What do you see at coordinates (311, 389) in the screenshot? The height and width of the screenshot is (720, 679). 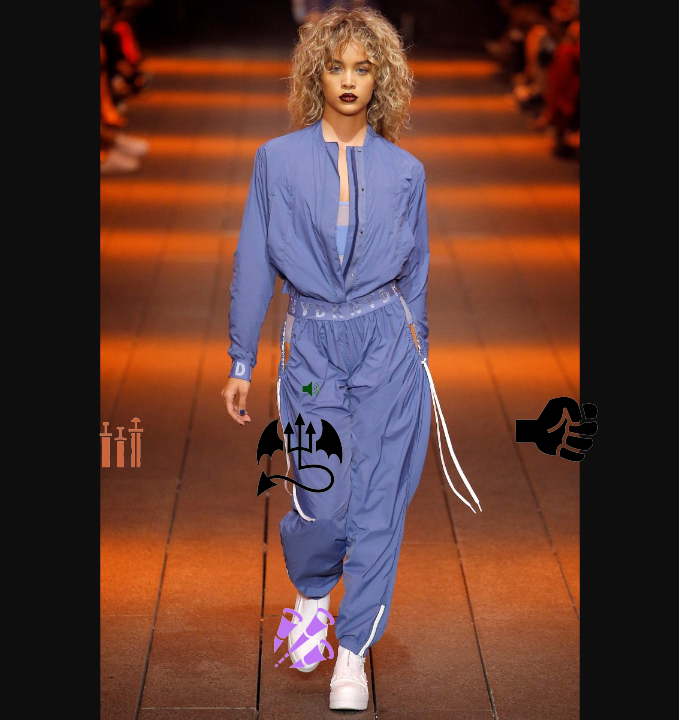 I see `adjust volume or sound settings` at bounding box center [311, 389].